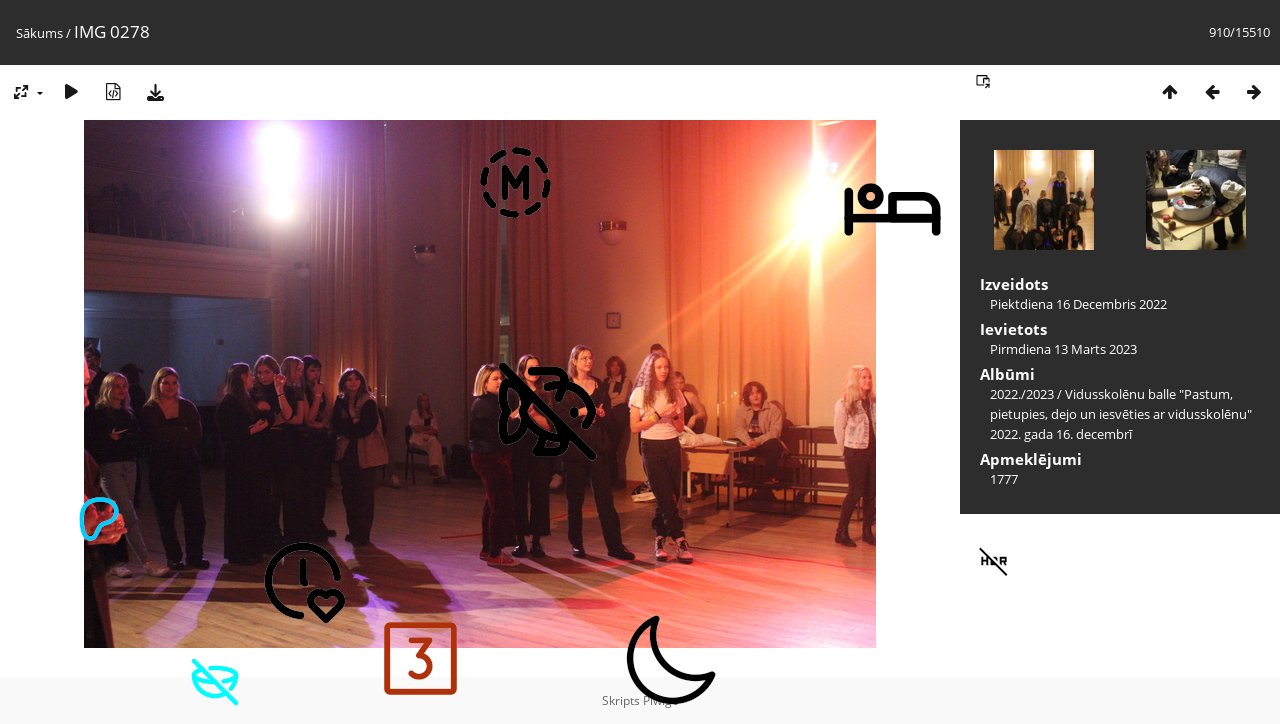  What do you see at coordinates (547, 411) in the screenshot?
I see `indicates no fishing allowed` at bounding box center [547, 411].